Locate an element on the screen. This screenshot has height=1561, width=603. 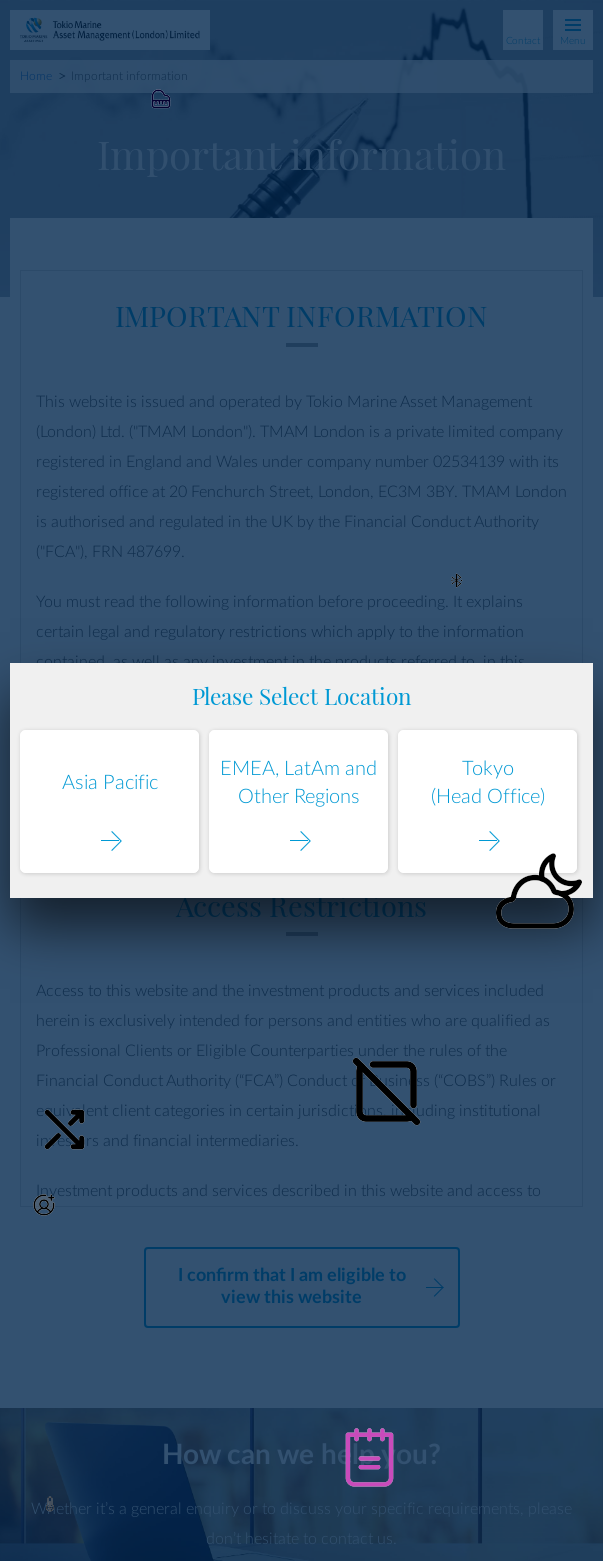
indicates an active bluetooth connection is located at coordinates (456, 580).